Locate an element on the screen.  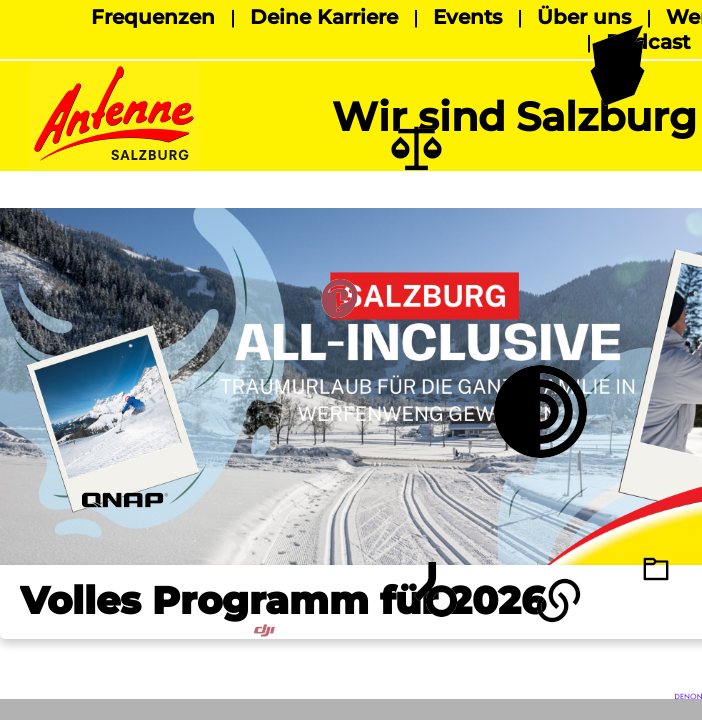
pearson education platform logo is located at coordinates (339, 298).